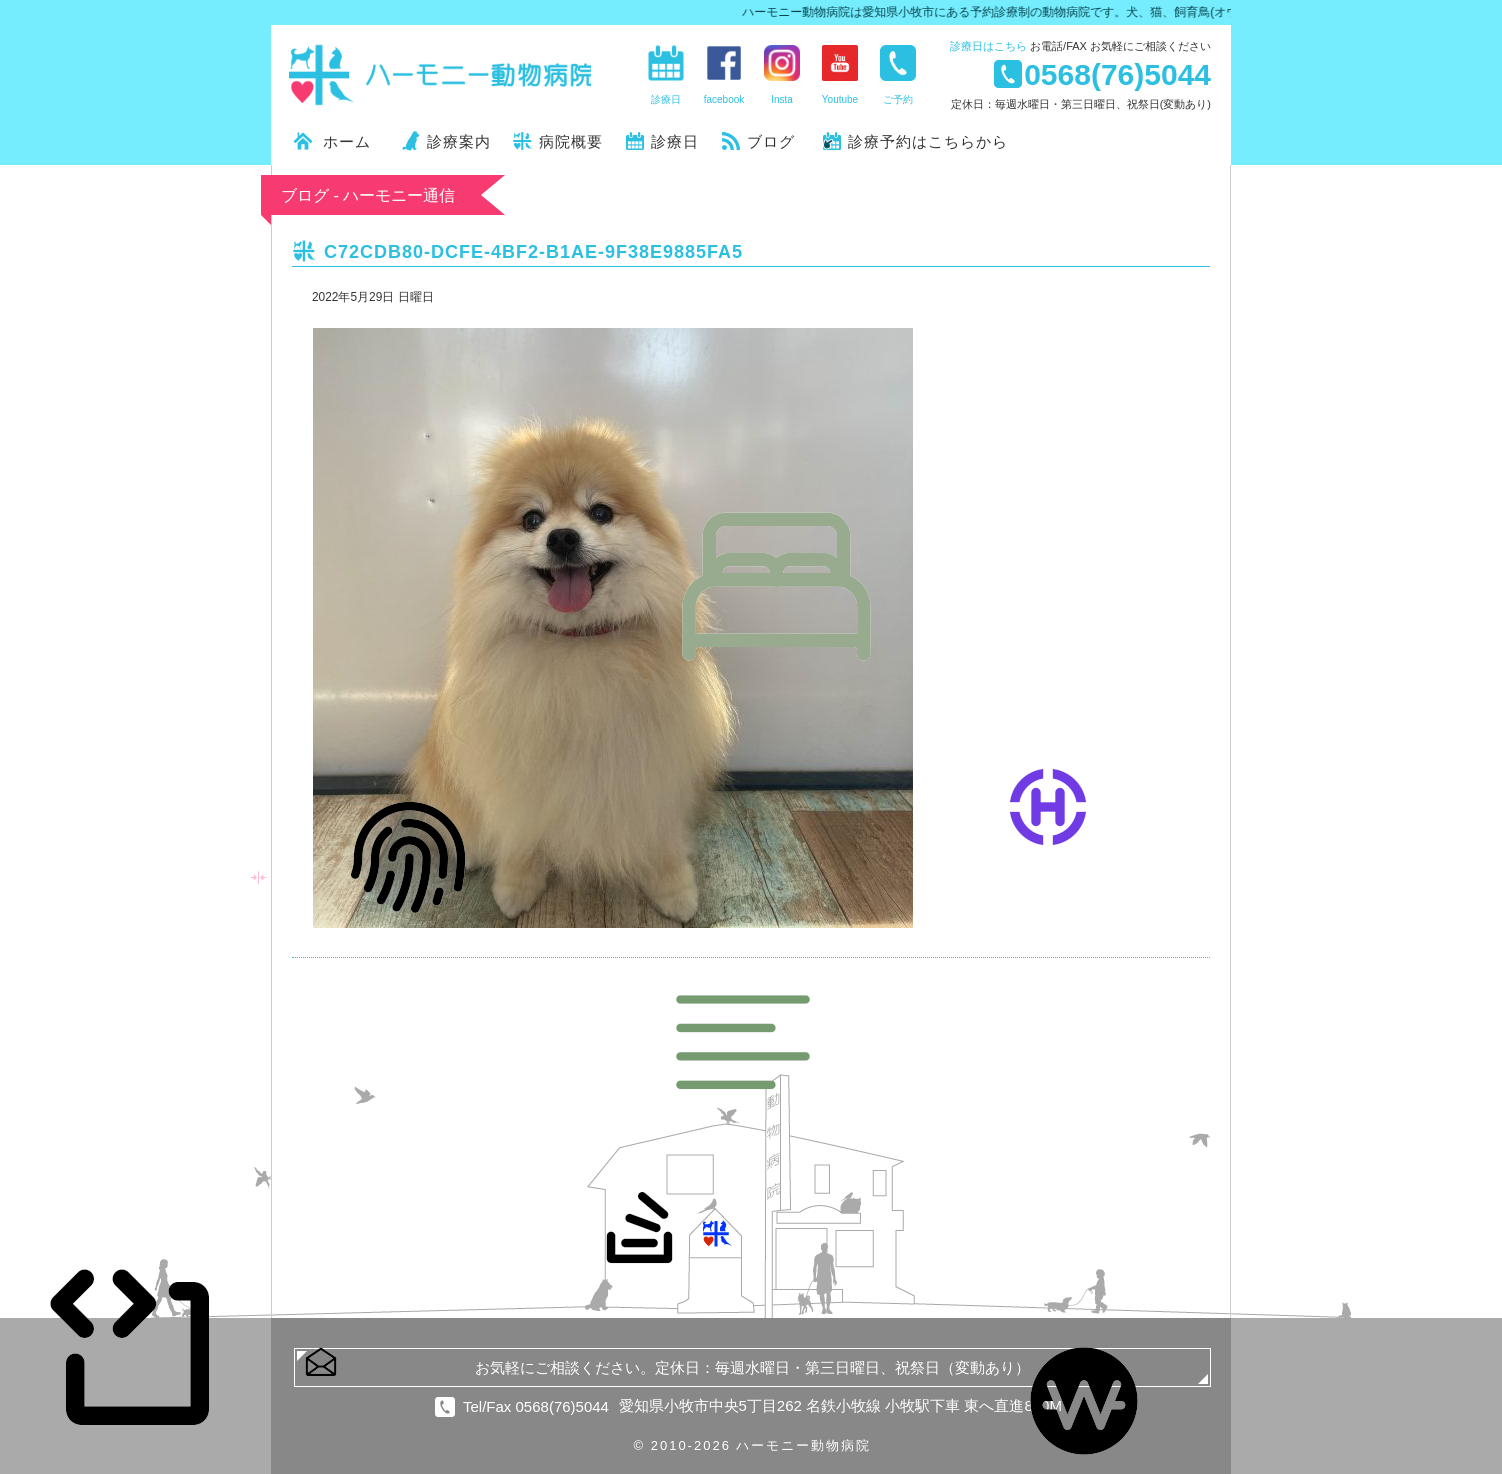  Describe the element at coordinates (1084, 1401) in the screenshot. I see `select Korean won as currency` at that location.